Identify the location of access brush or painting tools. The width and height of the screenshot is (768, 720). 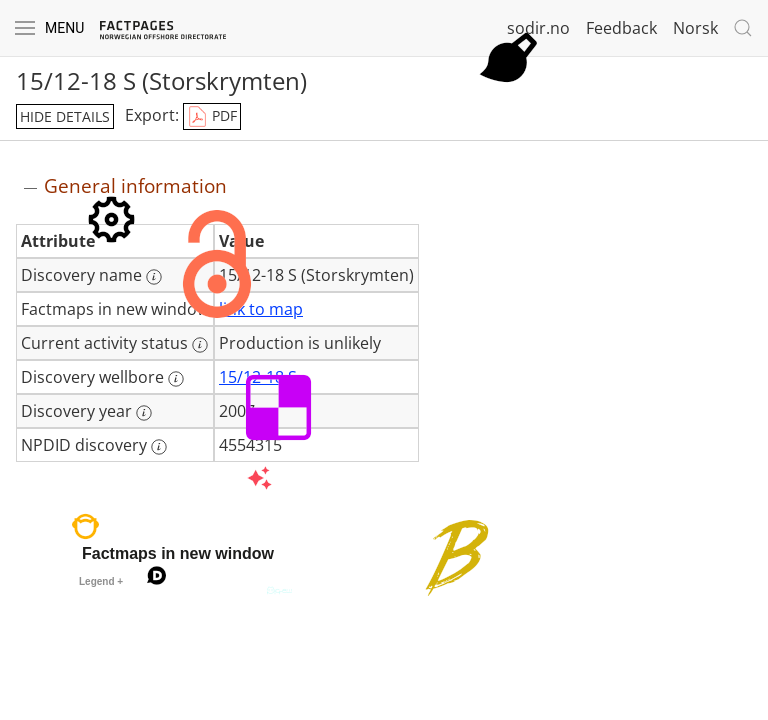
(508, 58).